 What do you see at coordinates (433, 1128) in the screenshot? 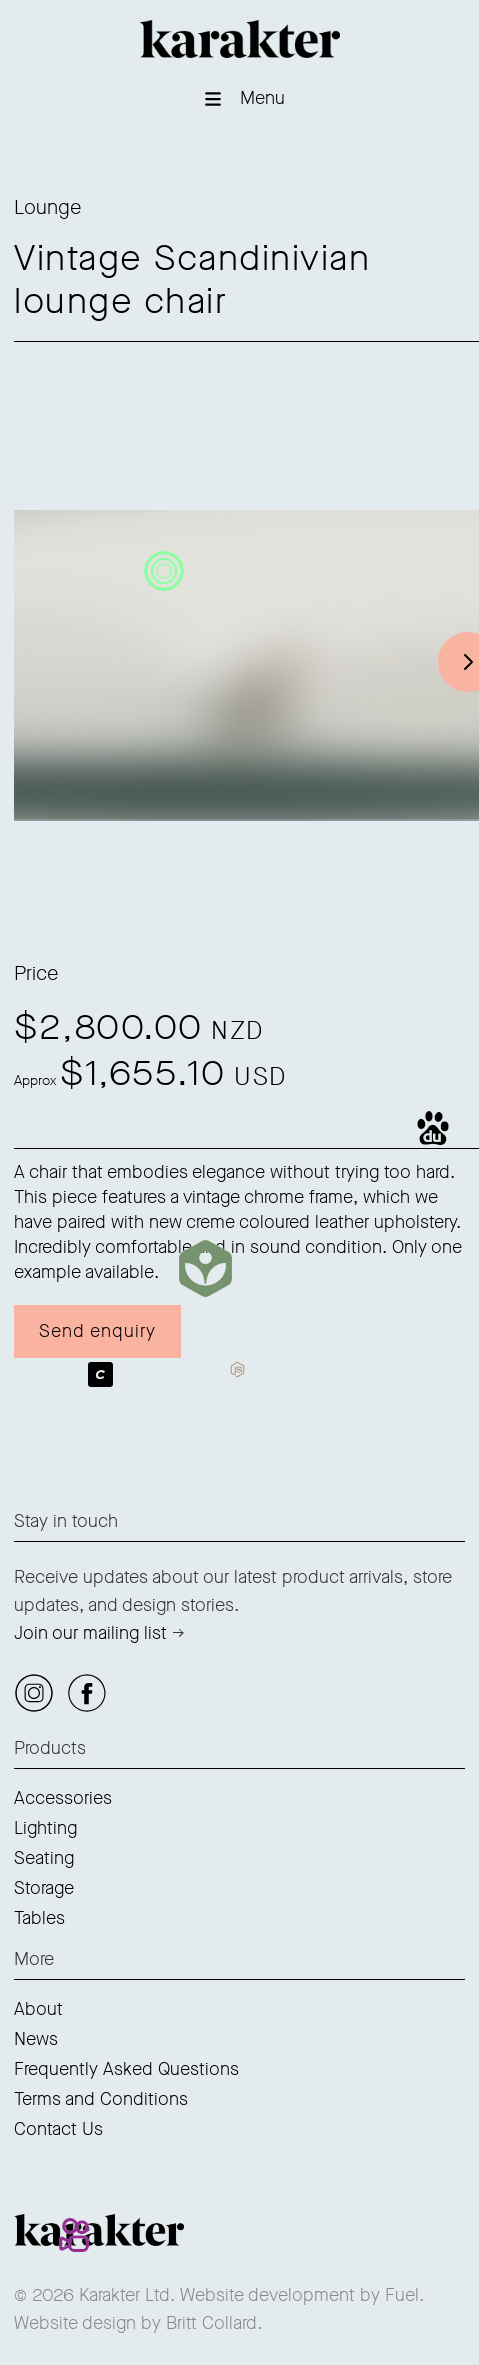
I see `open Baidu search engine` at bounding box center [433, 1128].